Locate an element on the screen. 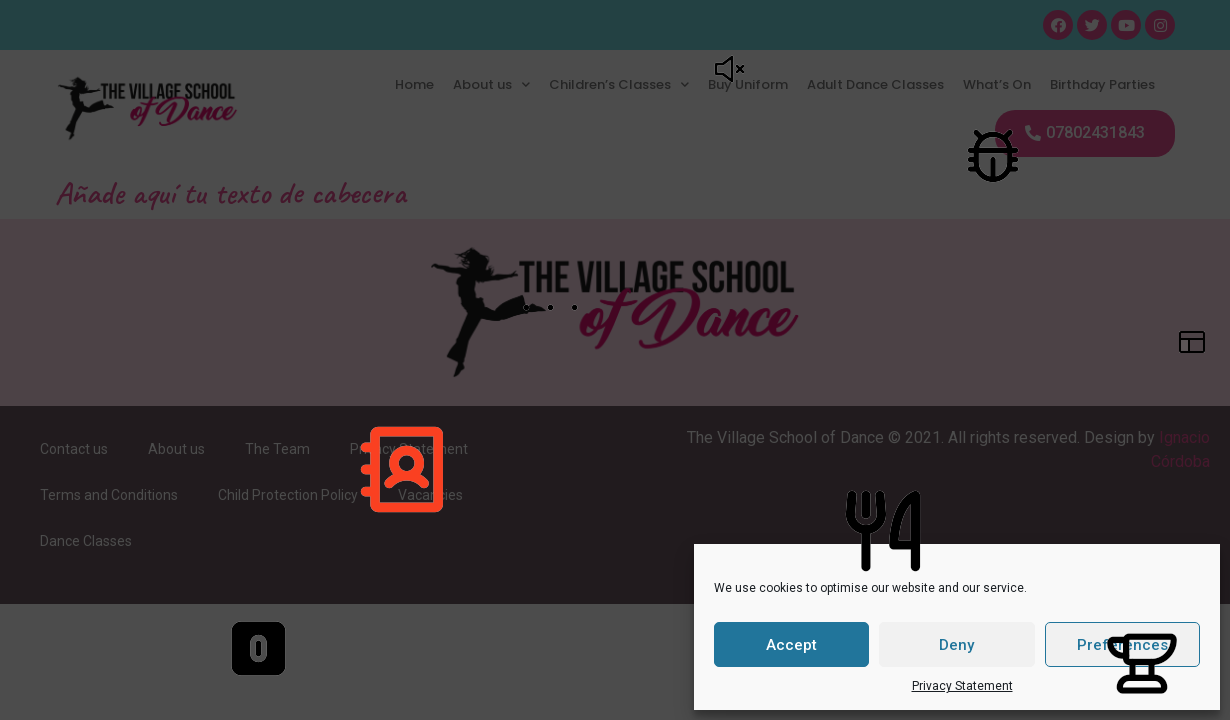 The height and width of the screenshot is (720, 1230). access more options or actions is located at coordinates (550, 307).